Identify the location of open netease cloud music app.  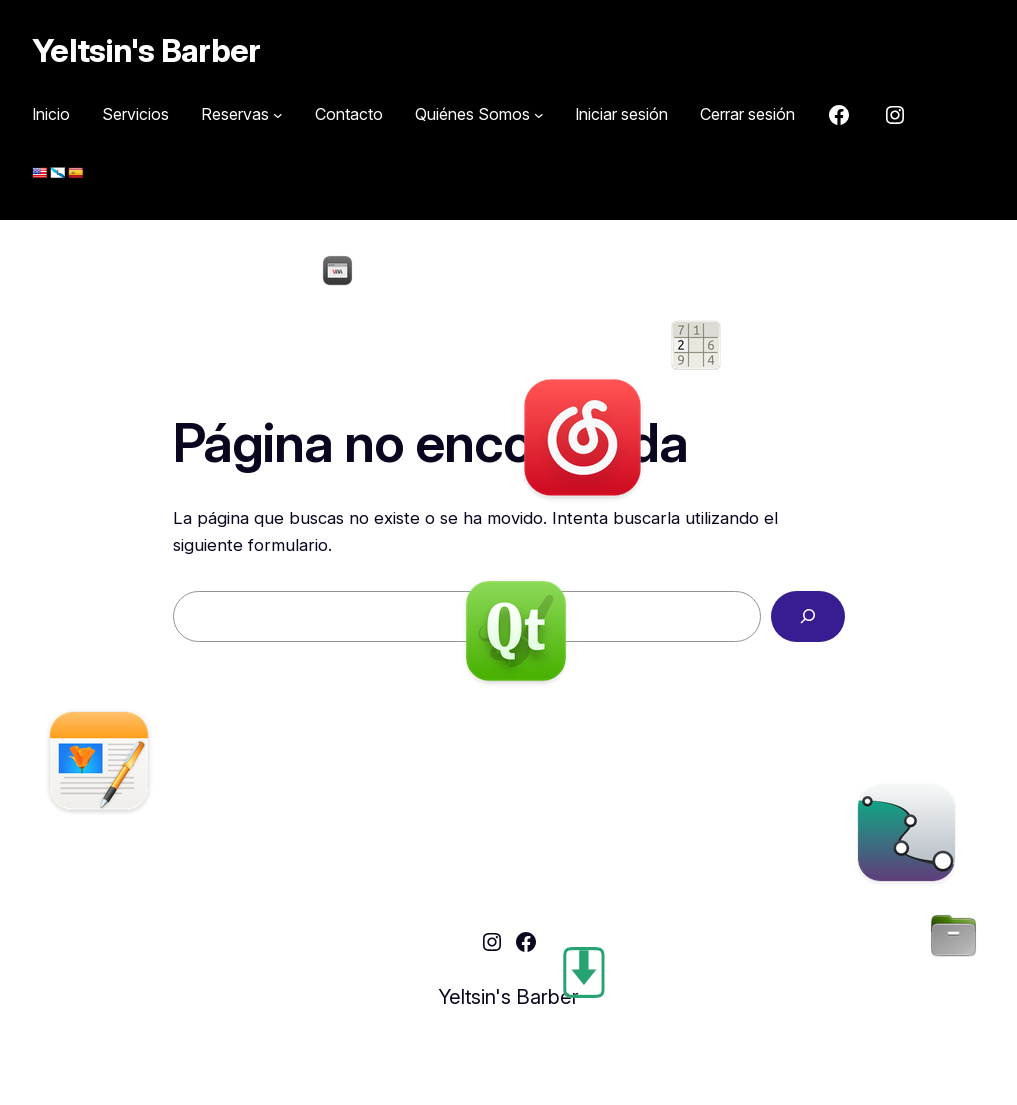
(582, 437).